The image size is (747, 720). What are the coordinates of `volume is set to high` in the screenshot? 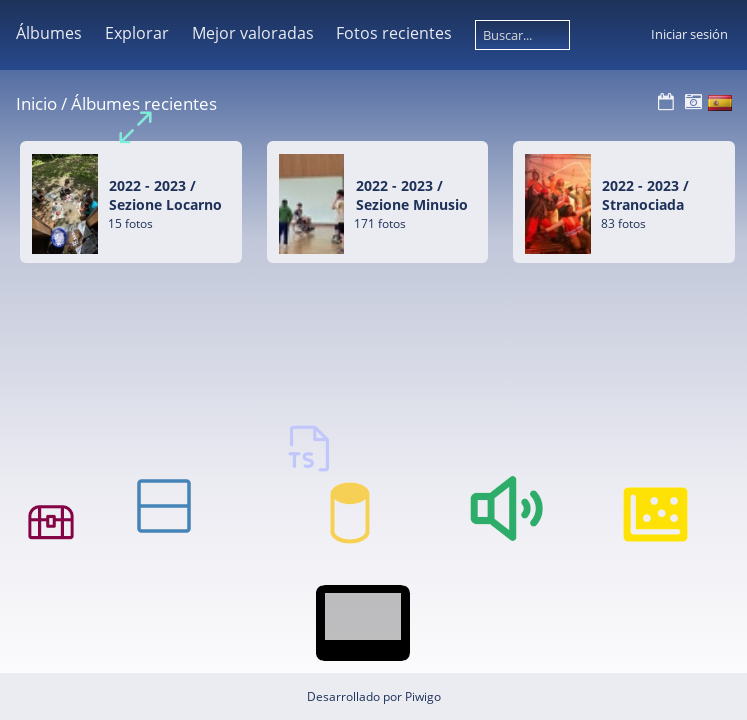 It's located at (505, 508).